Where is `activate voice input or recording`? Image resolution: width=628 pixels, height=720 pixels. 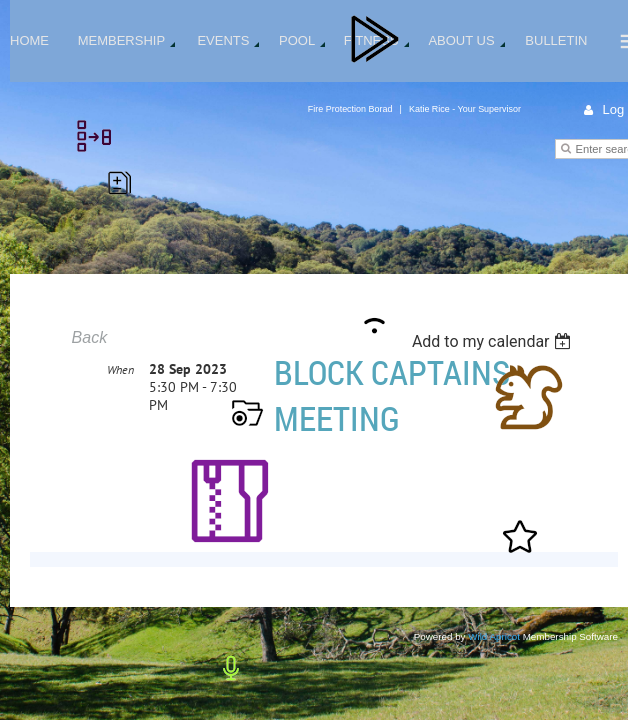
activate voice input or recording is located at coordinates (231, 668).